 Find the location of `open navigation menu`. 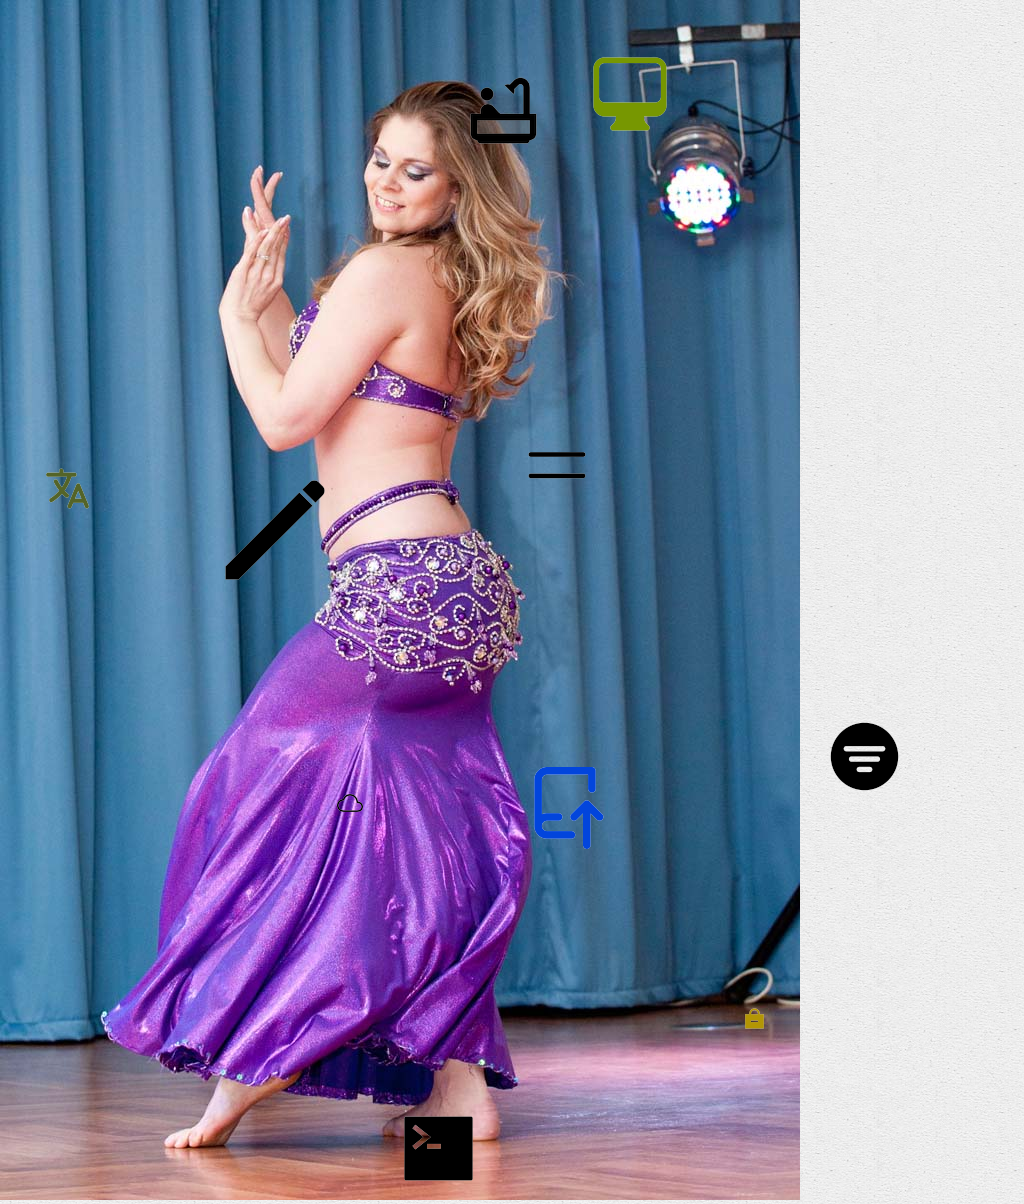

open navigation menu is located at coordinates (557, 464).